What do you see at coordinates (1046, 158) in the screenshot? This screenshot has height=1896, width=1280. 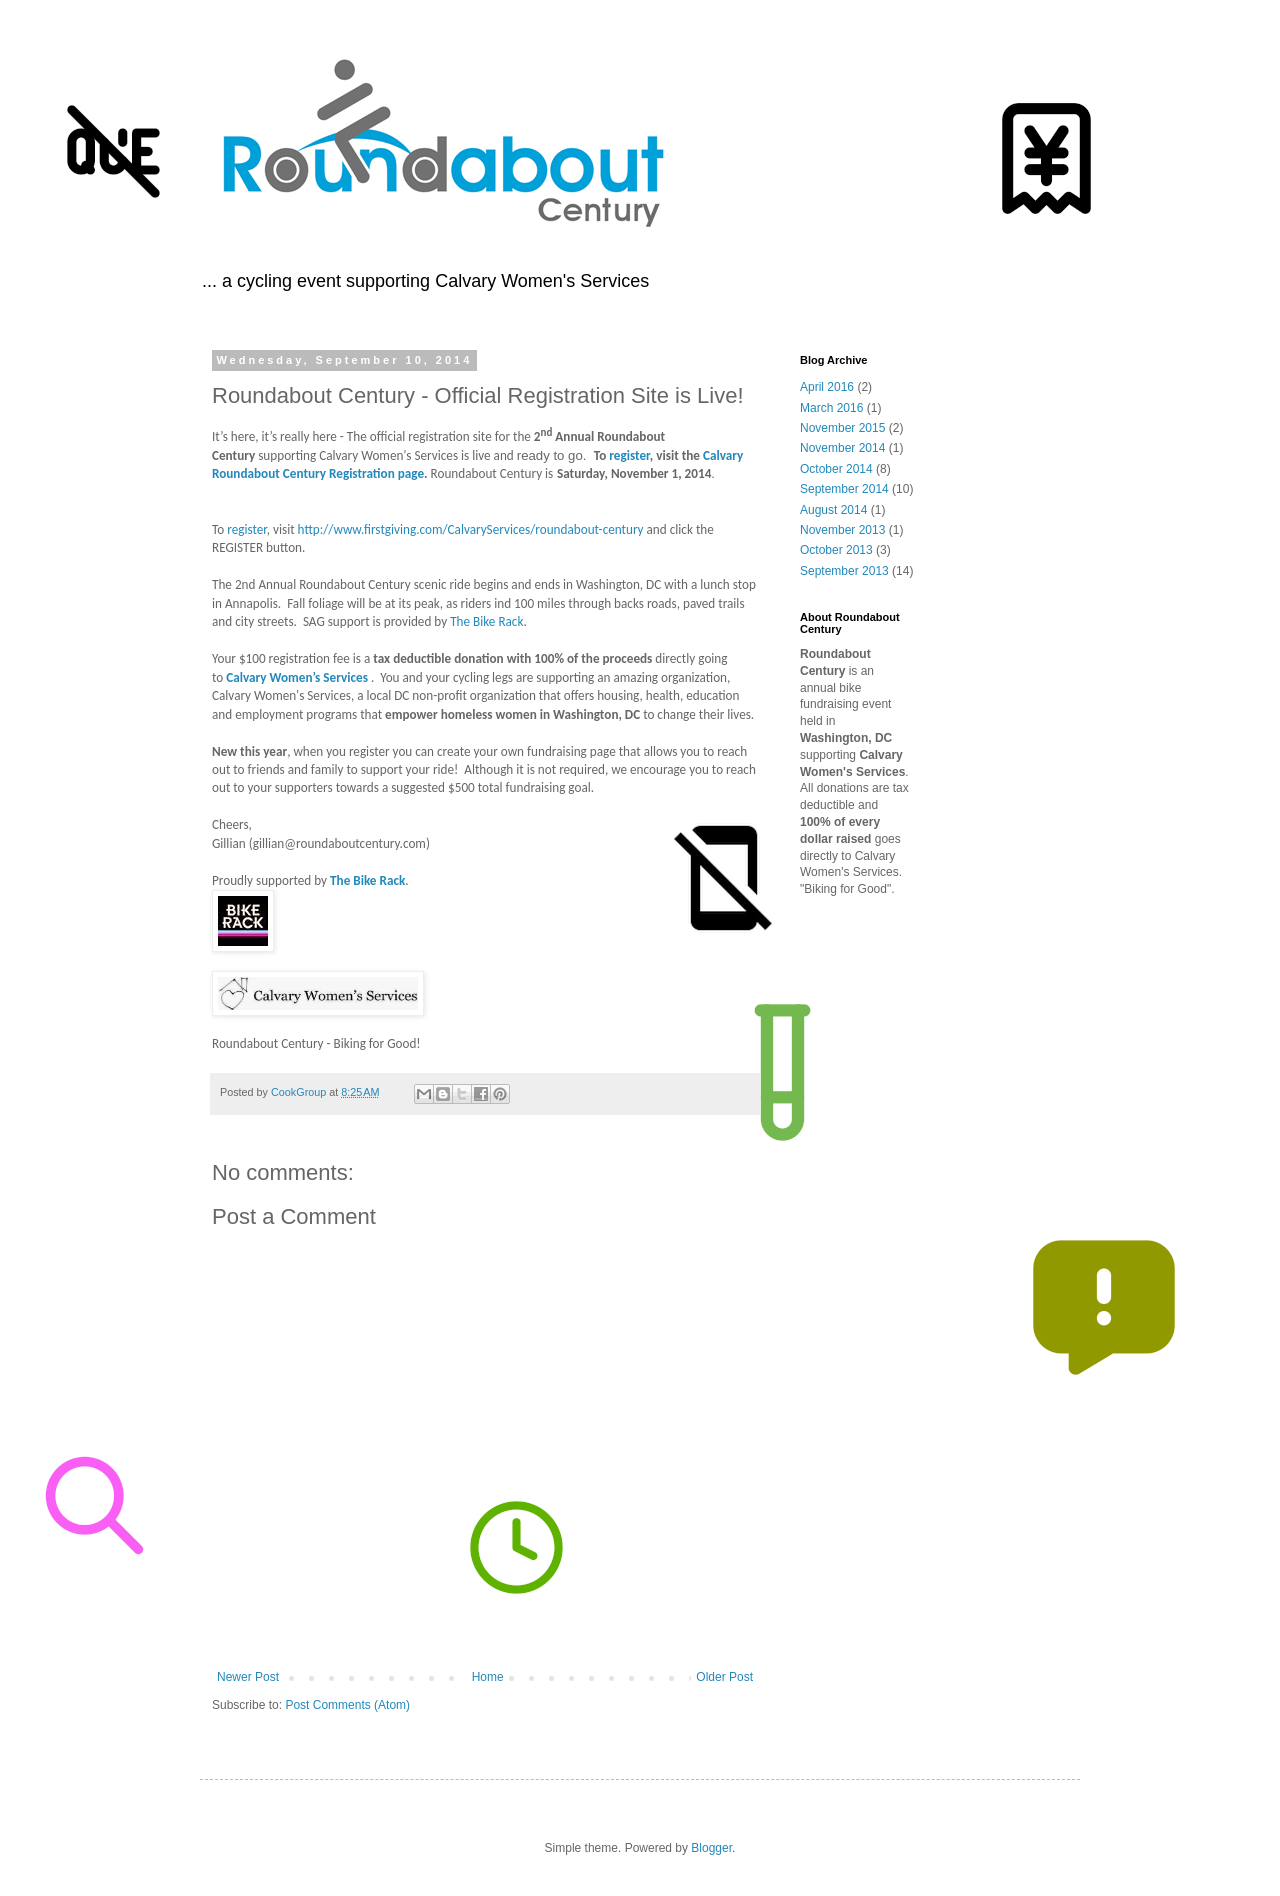 I see `view yen transaction receipt` at bounding box center [1046, 158].